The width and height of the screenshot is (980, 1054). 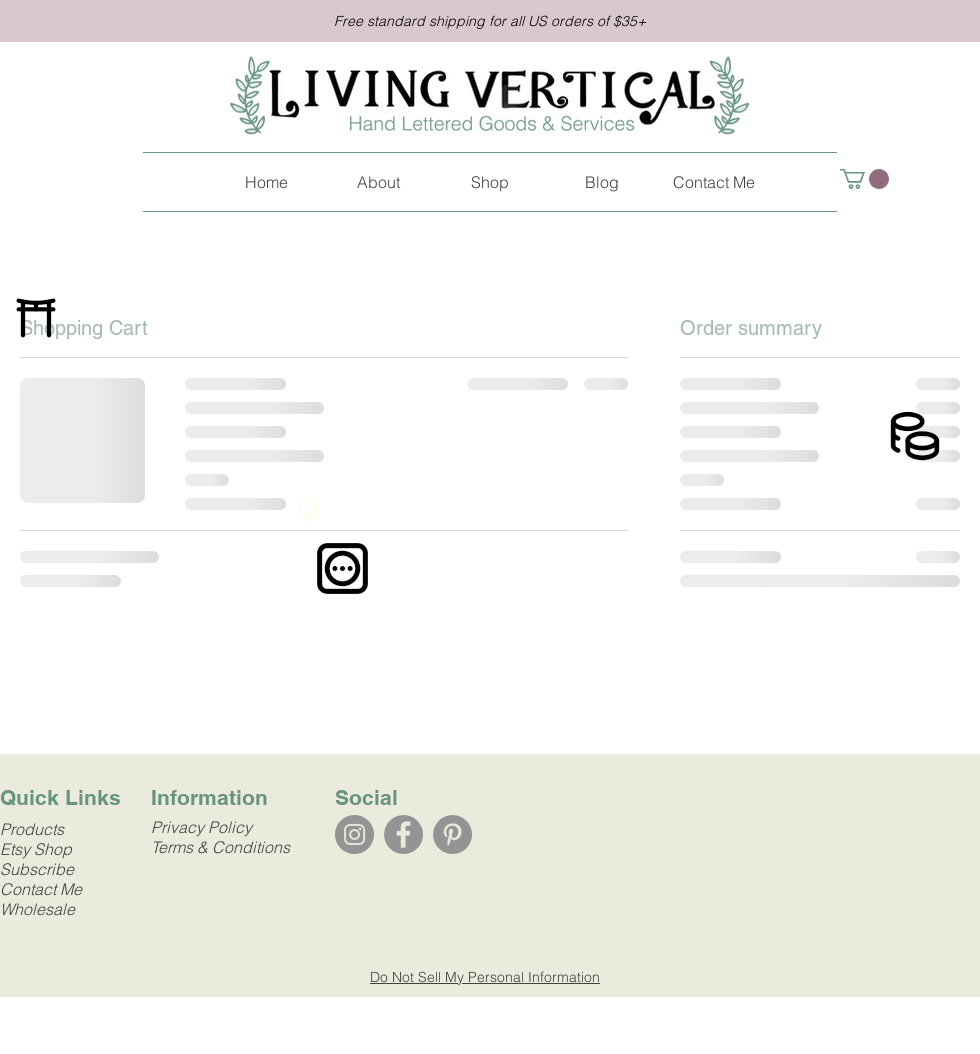 I want to click on view your coin balance or currency, so click(x=915, y=436).